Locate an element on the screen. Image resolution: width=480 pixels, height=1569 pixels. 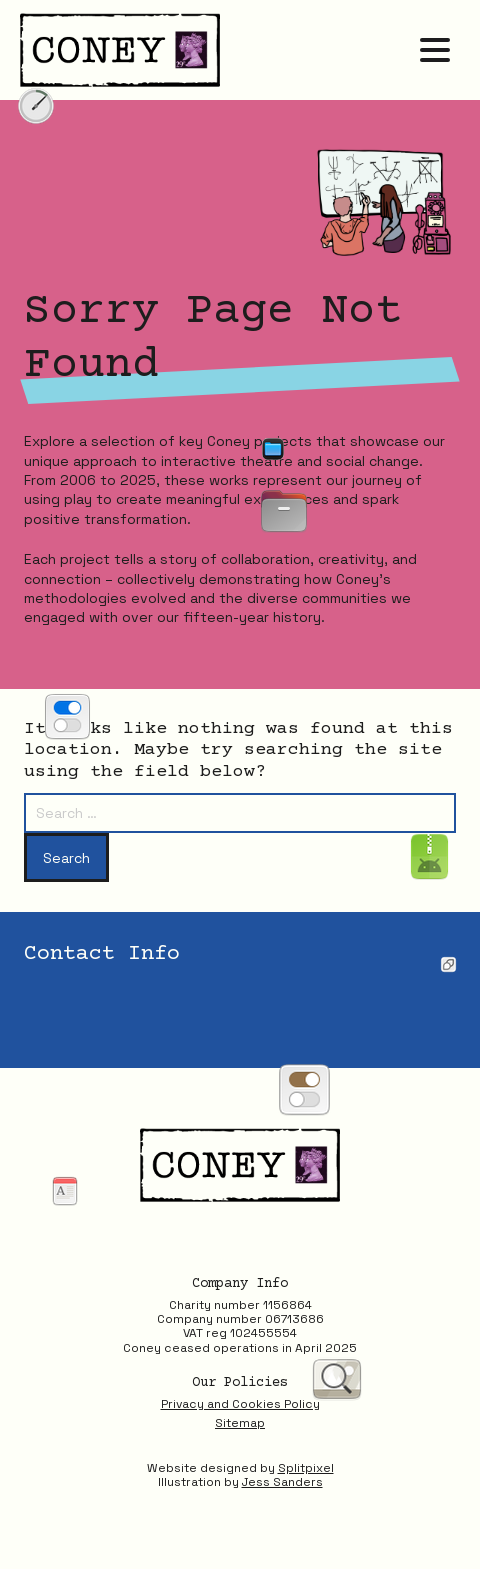
open desktop preferences or settings is located at coordinates (67, 716).